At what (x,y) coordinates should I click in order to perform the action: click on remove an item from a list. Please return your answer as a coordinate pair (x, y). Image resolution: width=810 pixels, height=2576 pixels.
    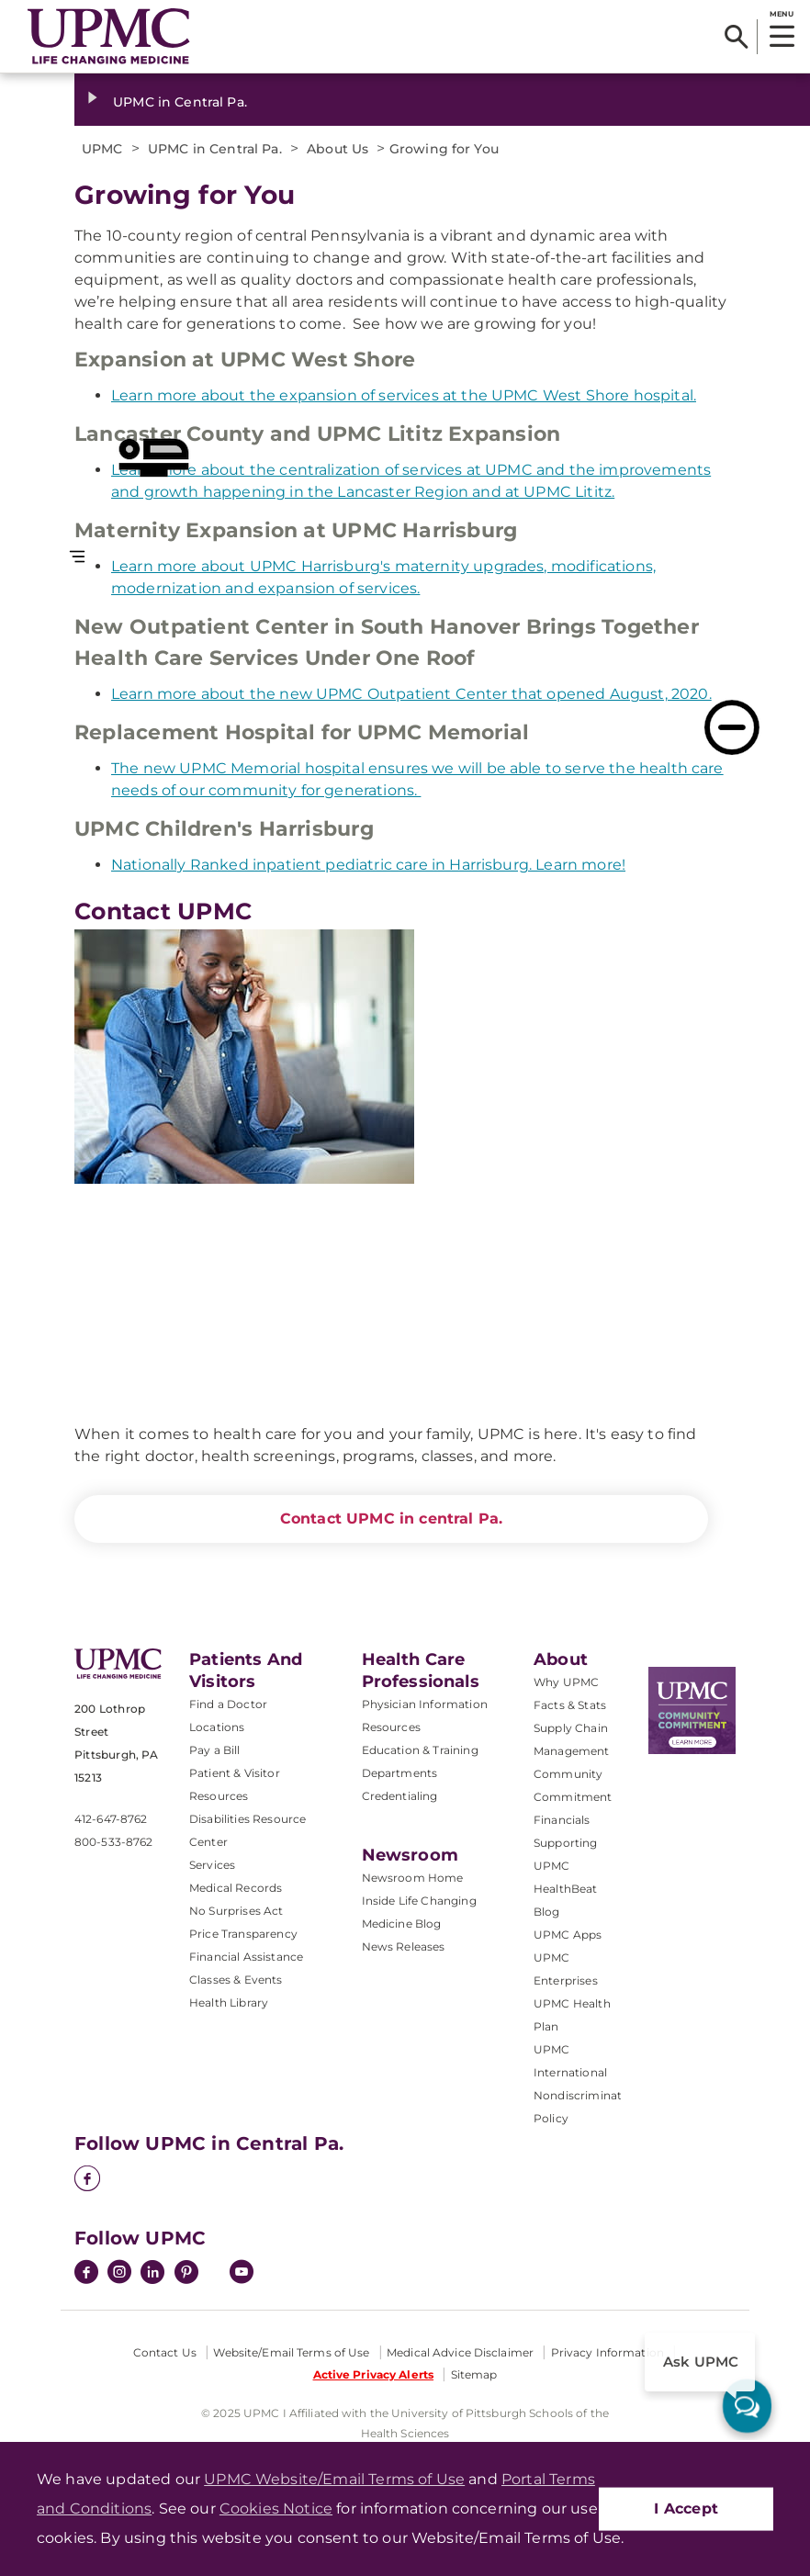
    Looking at the image, I should click on (732, 727).